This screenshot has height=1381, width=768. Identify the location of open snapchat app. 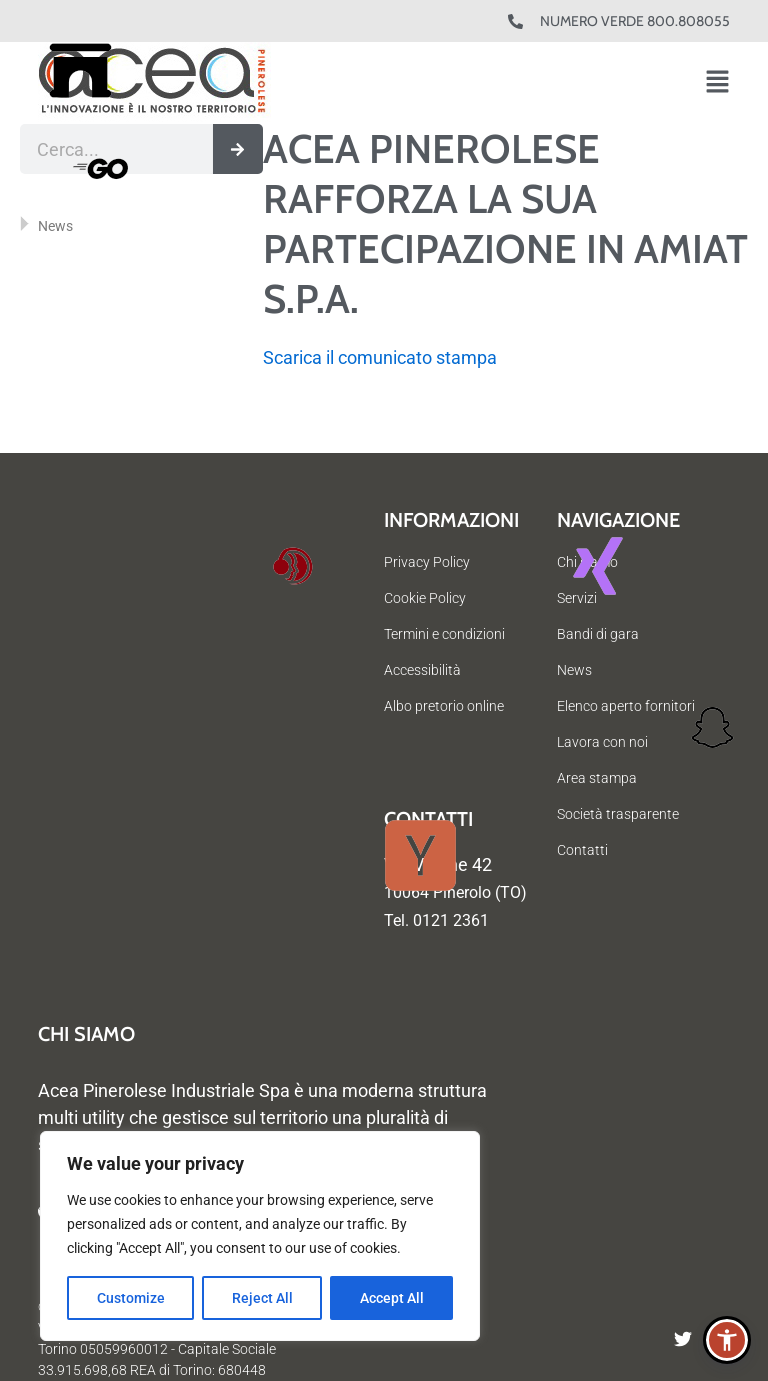
(712, 727).